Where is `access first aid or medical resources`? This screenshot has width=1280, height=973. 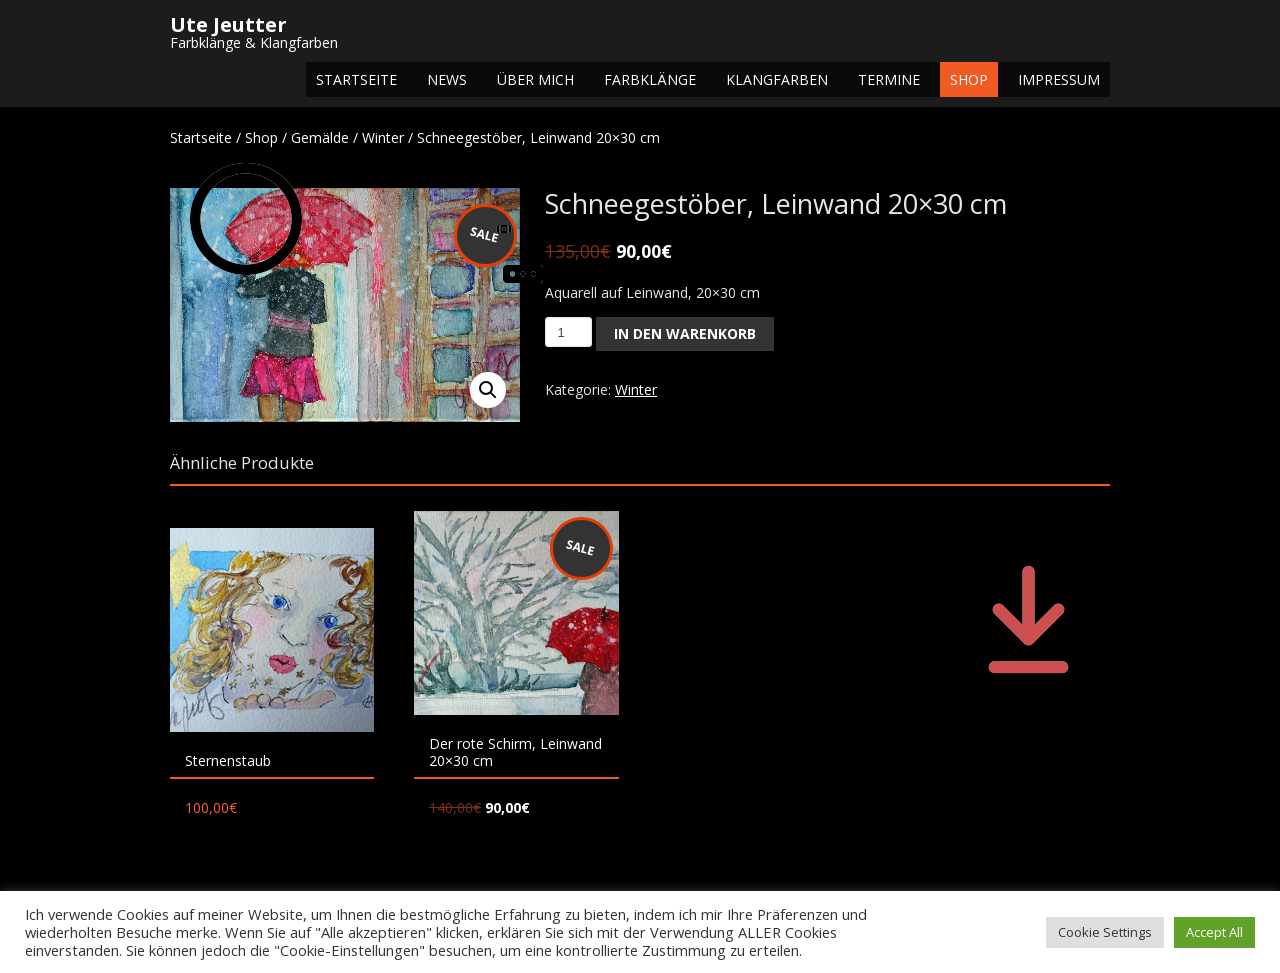
access first aid or medical resources is located at coordinates (504, 229).